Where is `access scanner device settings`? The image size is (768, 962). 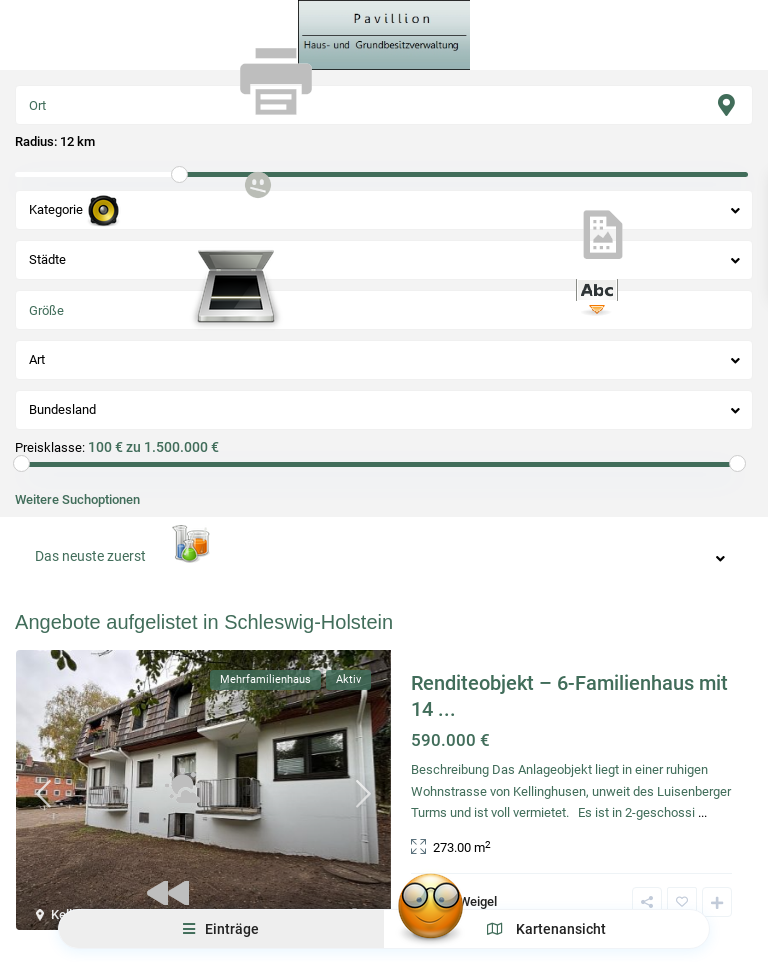 access scanner device settings is located at coordinates (237, 289).